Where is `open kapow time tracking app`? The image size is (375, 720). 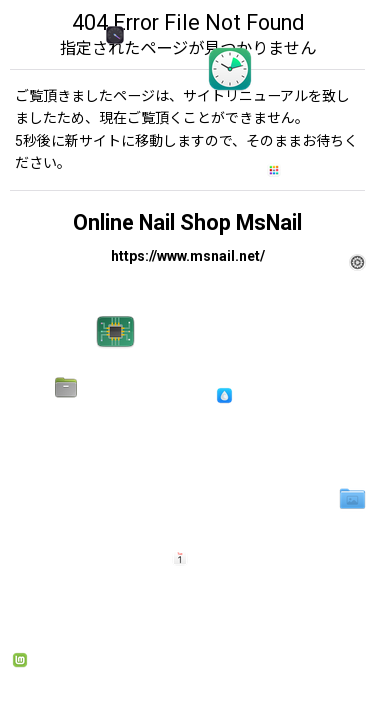 open kapow time tracking app is located at coordinates (230, 69).